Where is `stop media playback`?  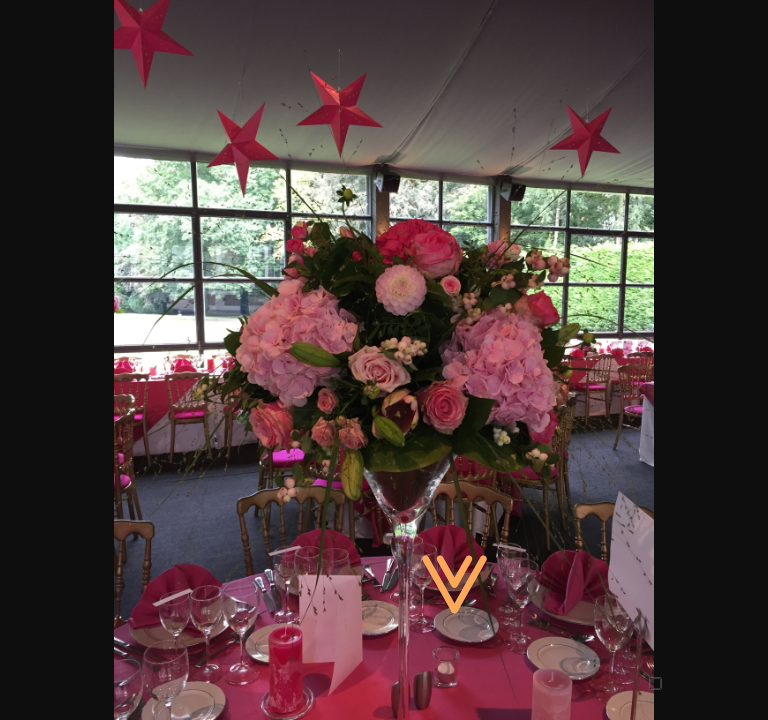 stop media playback is located at coordinates (655, 683).